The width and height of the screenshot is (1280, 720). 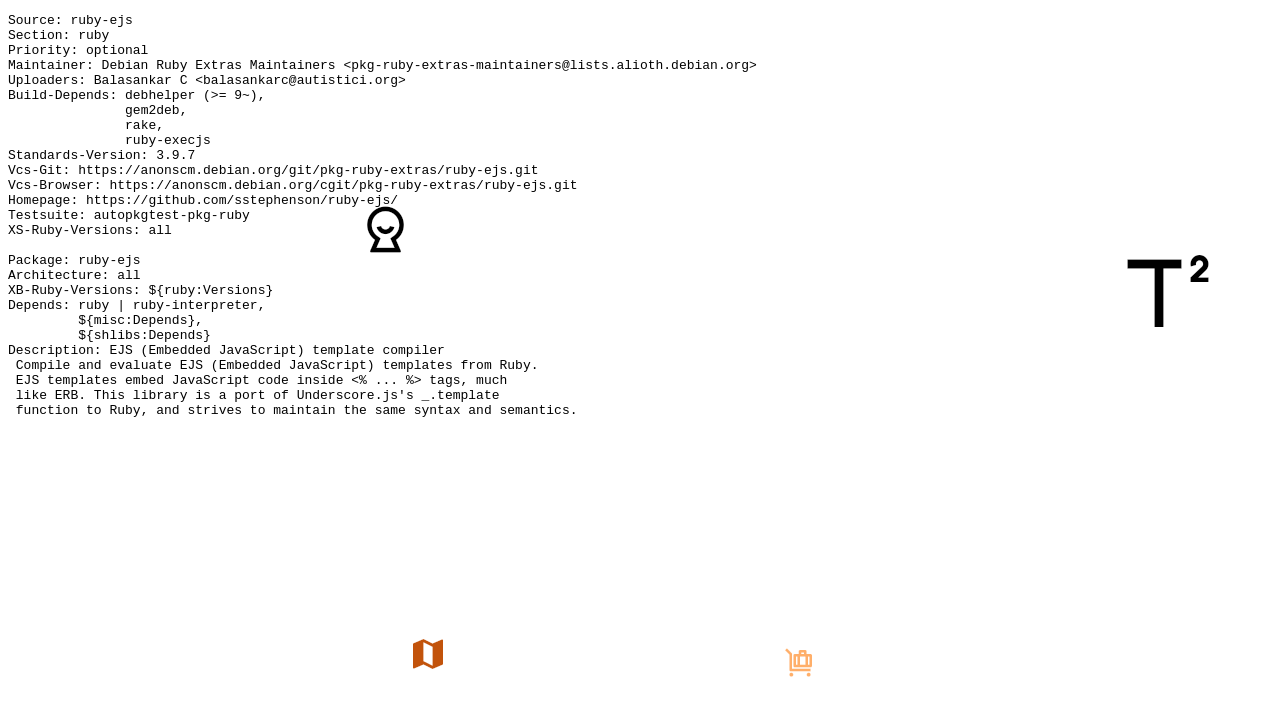 What do you see at coordinates (1168, 291) in the screenshot?
I see `format text as superscript` at bounding box center [1168, 291].